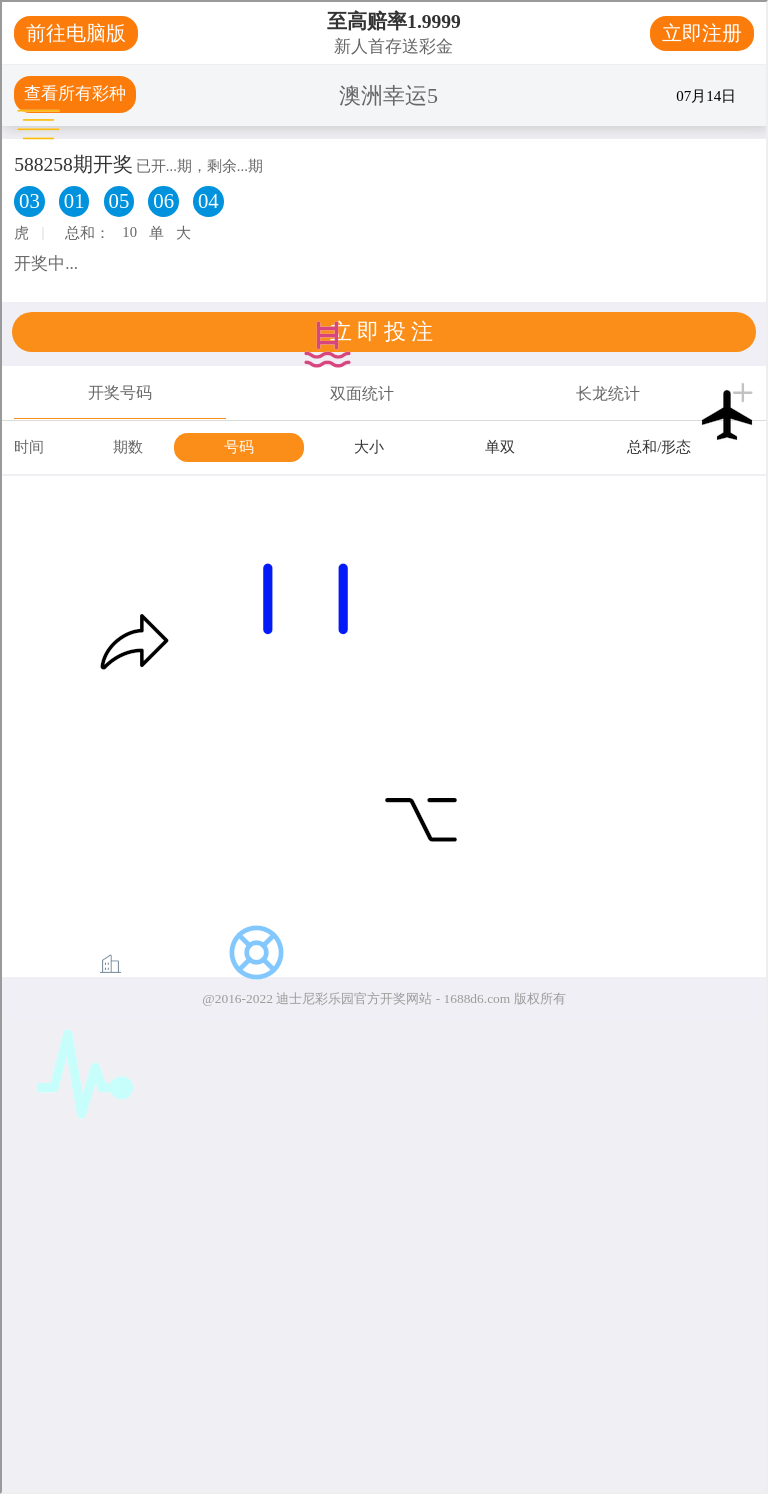 This screenshot has height=1494, width=768. I want to click on view activity or health metrics, so click(85, 1074).